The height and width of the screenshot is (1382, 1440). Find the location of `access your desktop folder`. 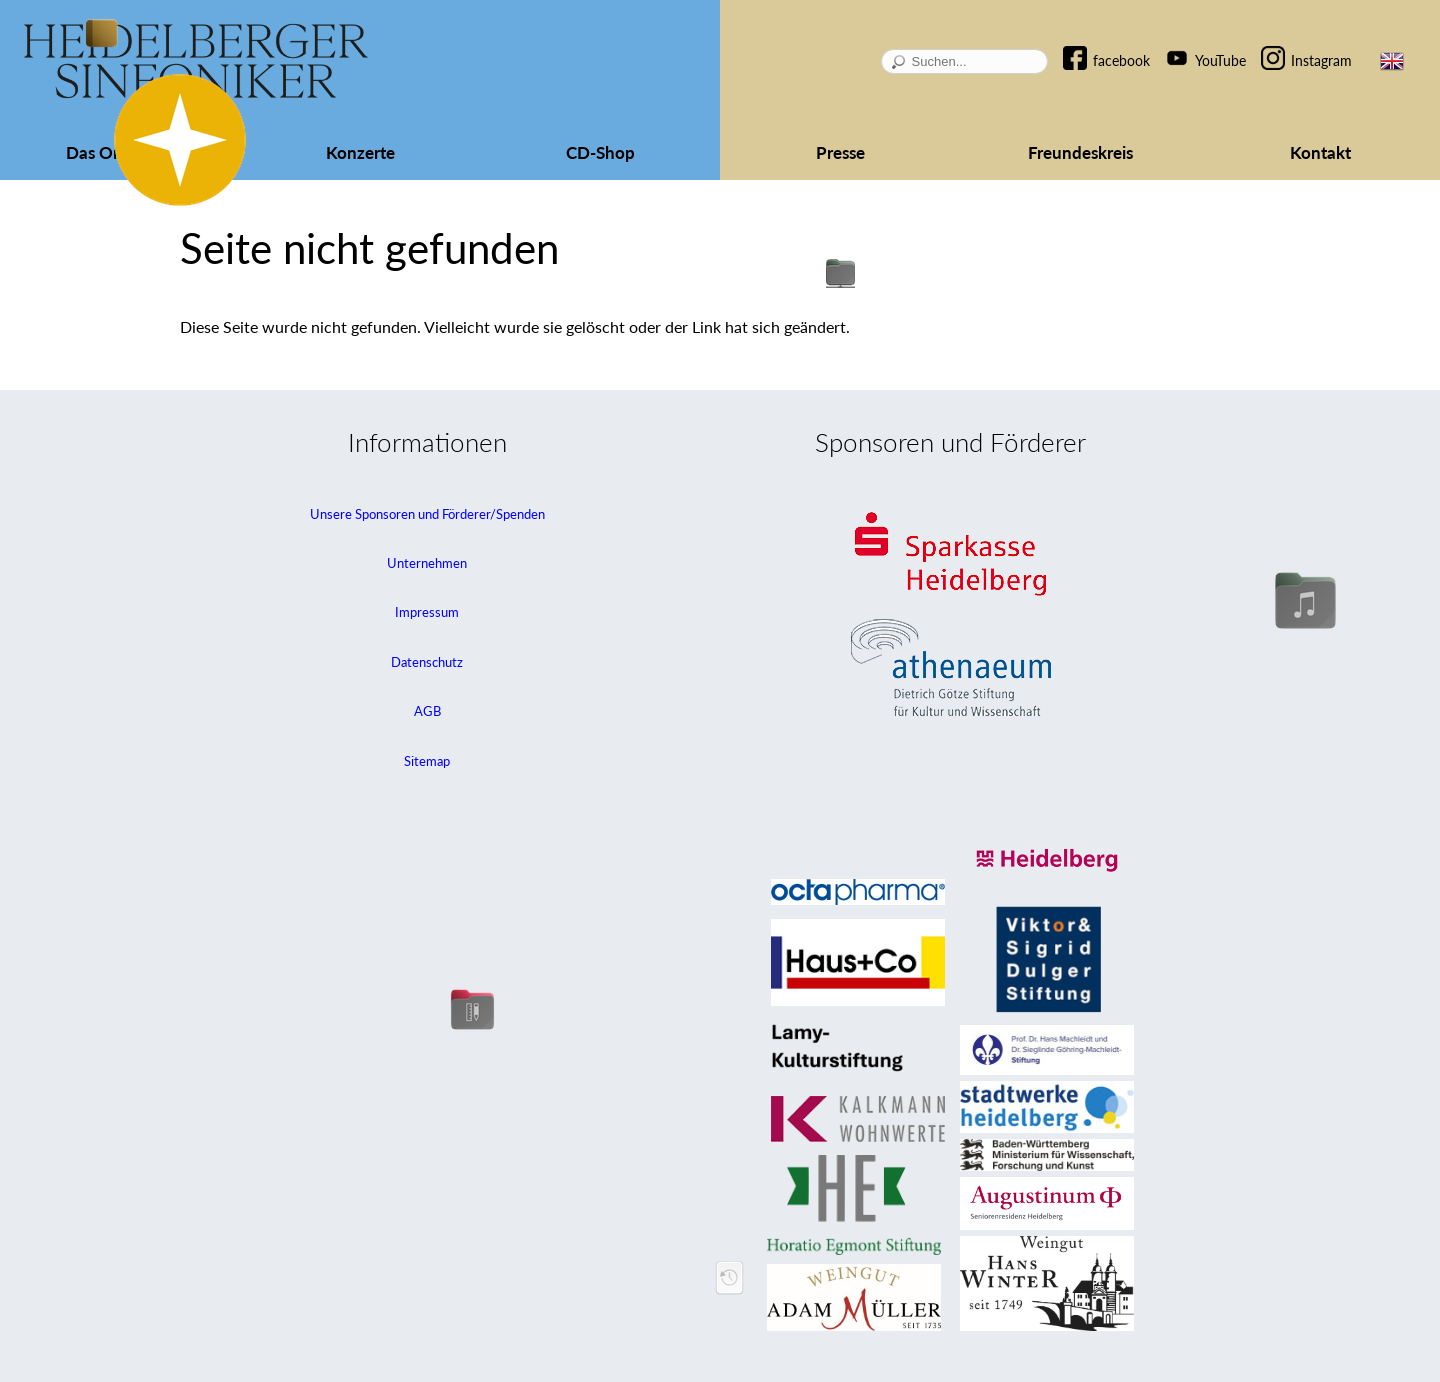

access your desktop folder is located at coordinates (101, 32).